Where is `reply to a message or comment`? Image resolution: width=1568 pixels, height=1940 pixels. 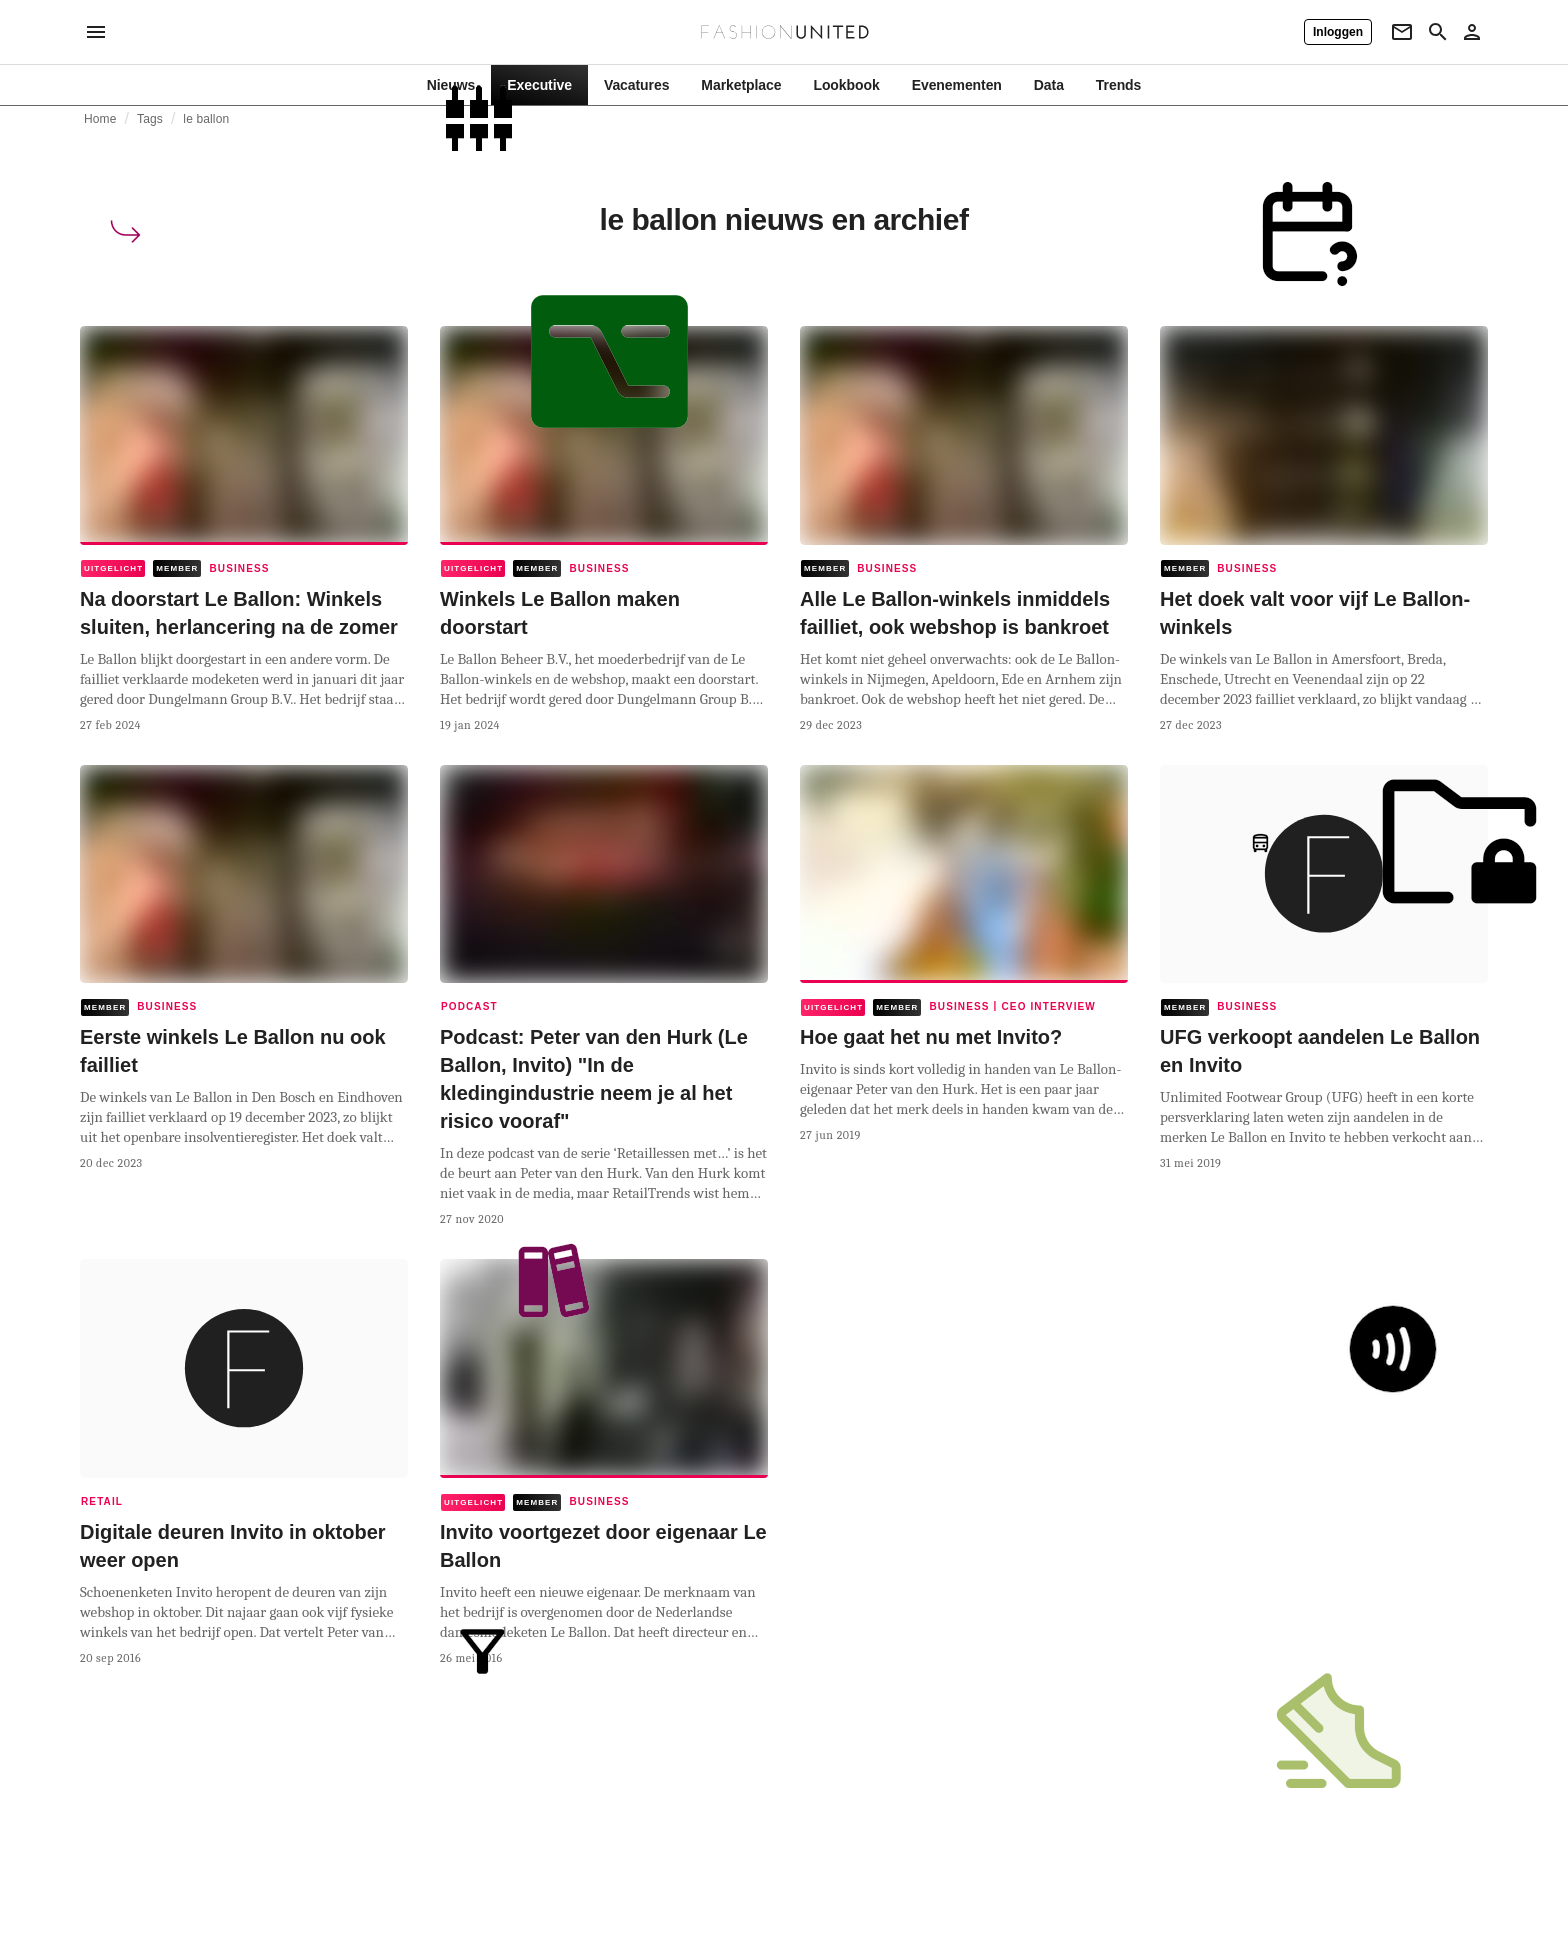
reply to a message or comment is located at coordinates (125, 231).